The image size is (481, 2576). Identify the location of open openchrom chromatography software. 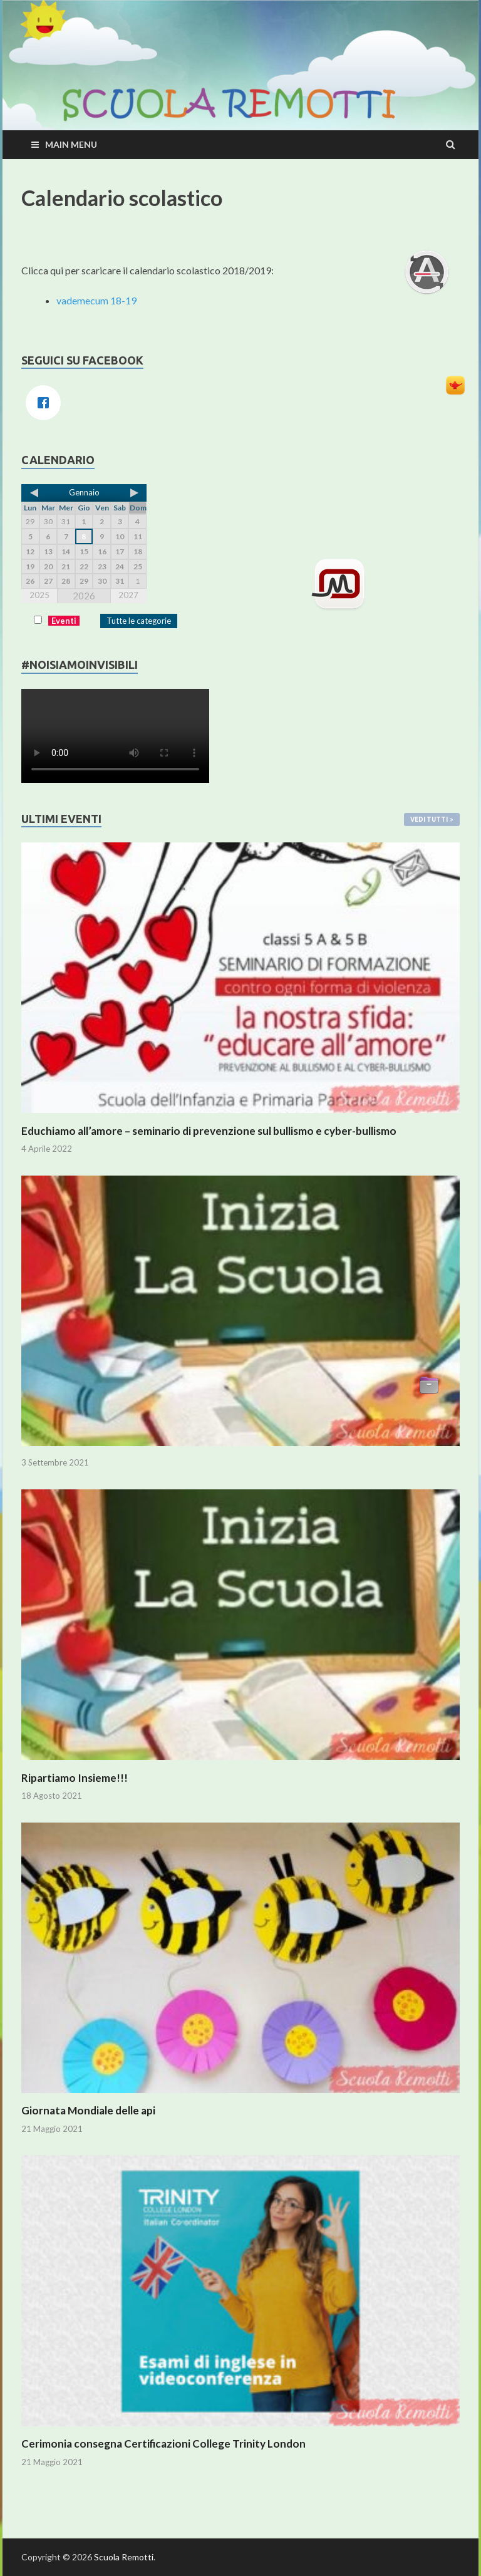
(339, 584).